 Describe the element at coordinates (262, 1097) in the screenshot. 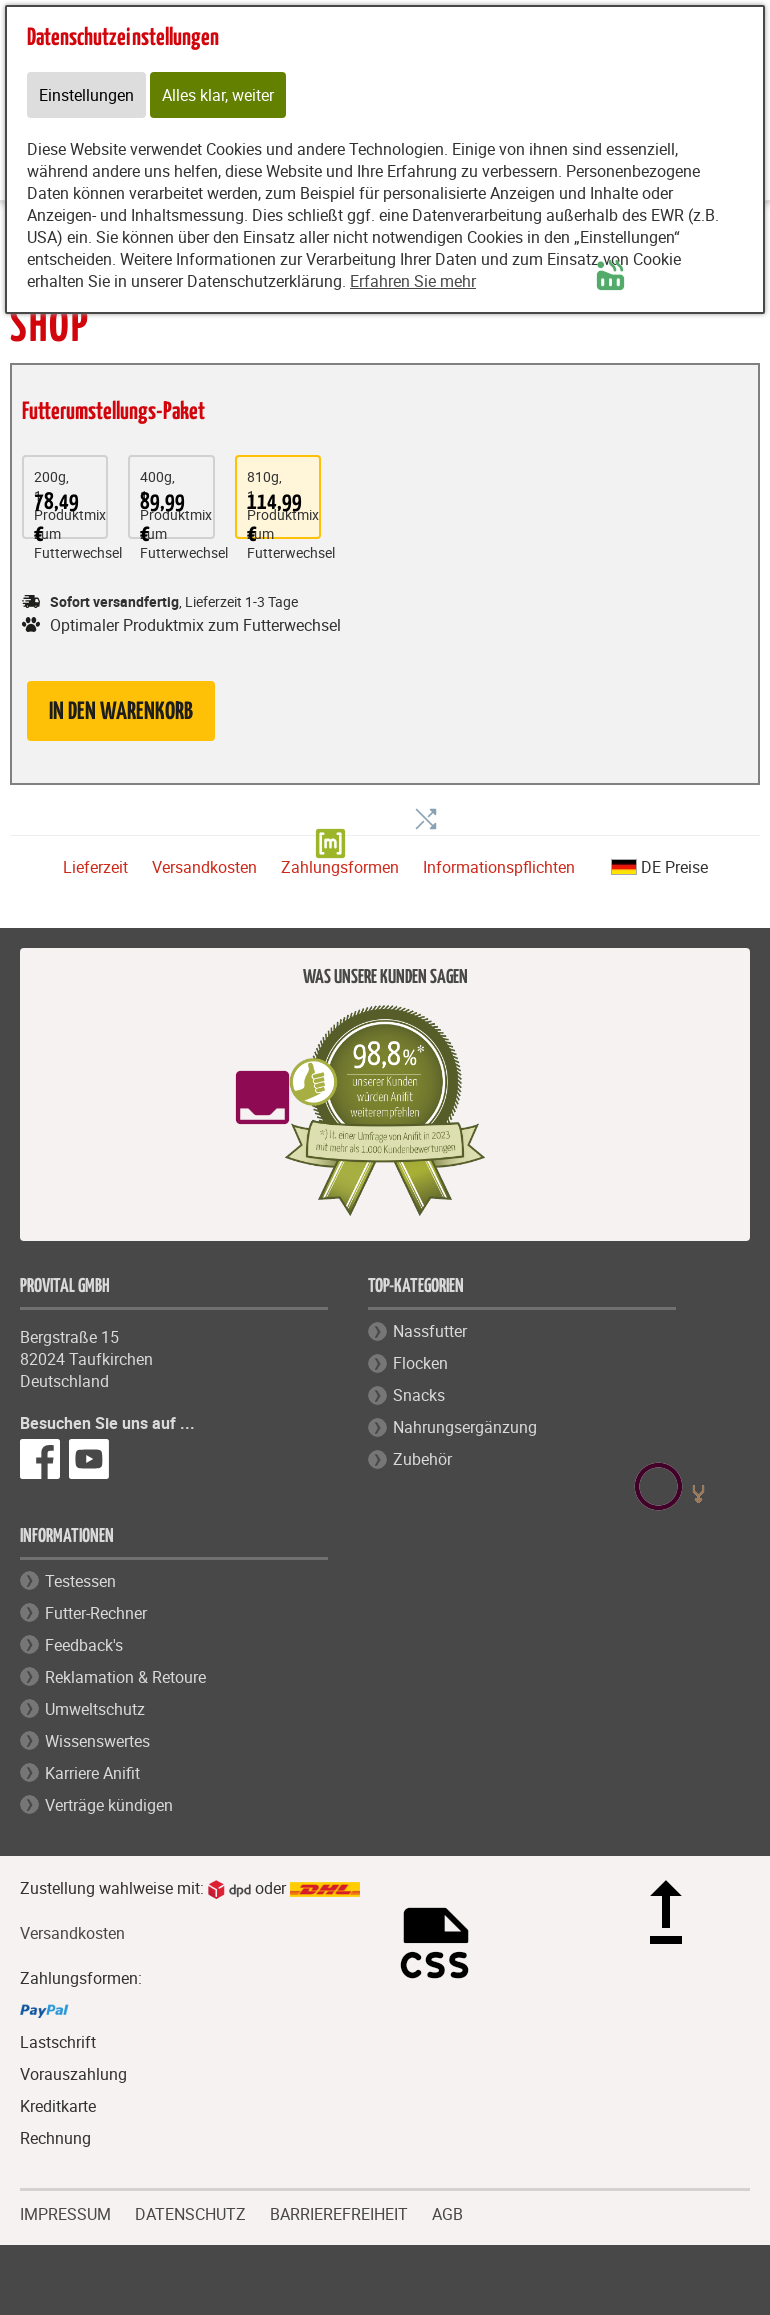

I see `access your inbox or messages` at that location.